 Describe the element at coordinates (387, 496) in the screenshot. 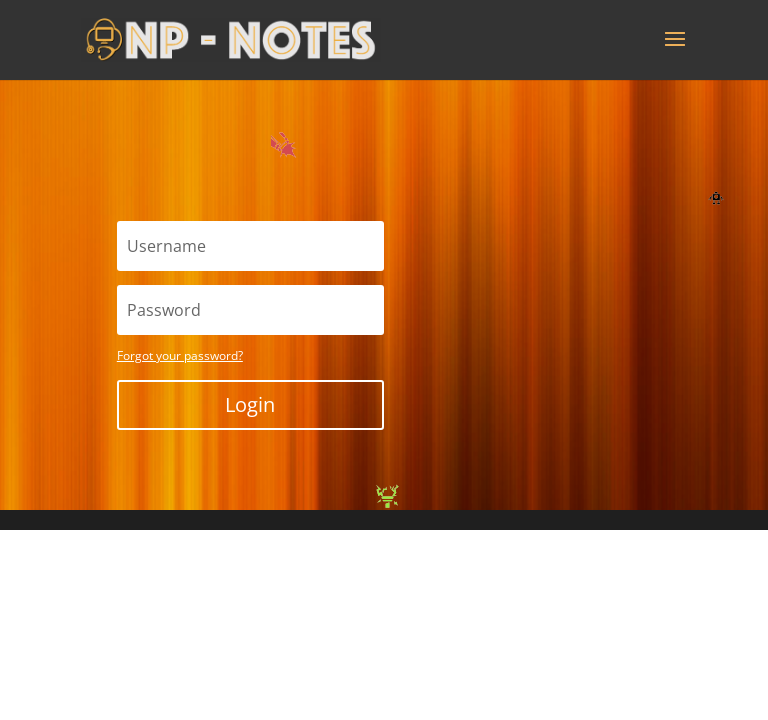

I see `activate electrical or energy-based ability` at that location.